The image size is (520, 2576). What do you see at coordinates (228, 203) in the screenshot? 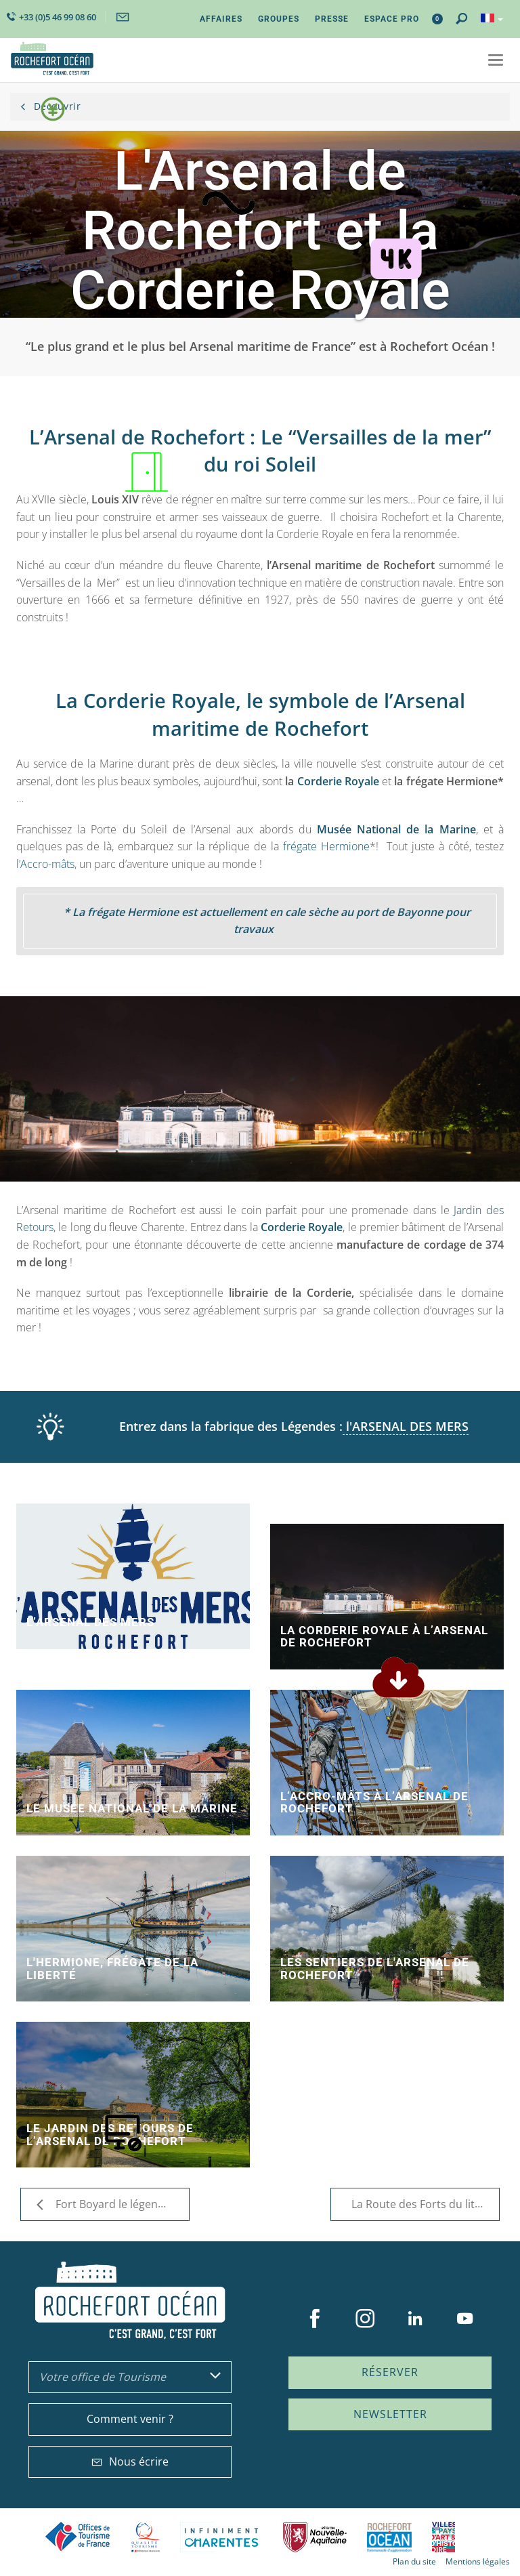
I see `indicates approximate or similar value` at bounding box center [228, 203].